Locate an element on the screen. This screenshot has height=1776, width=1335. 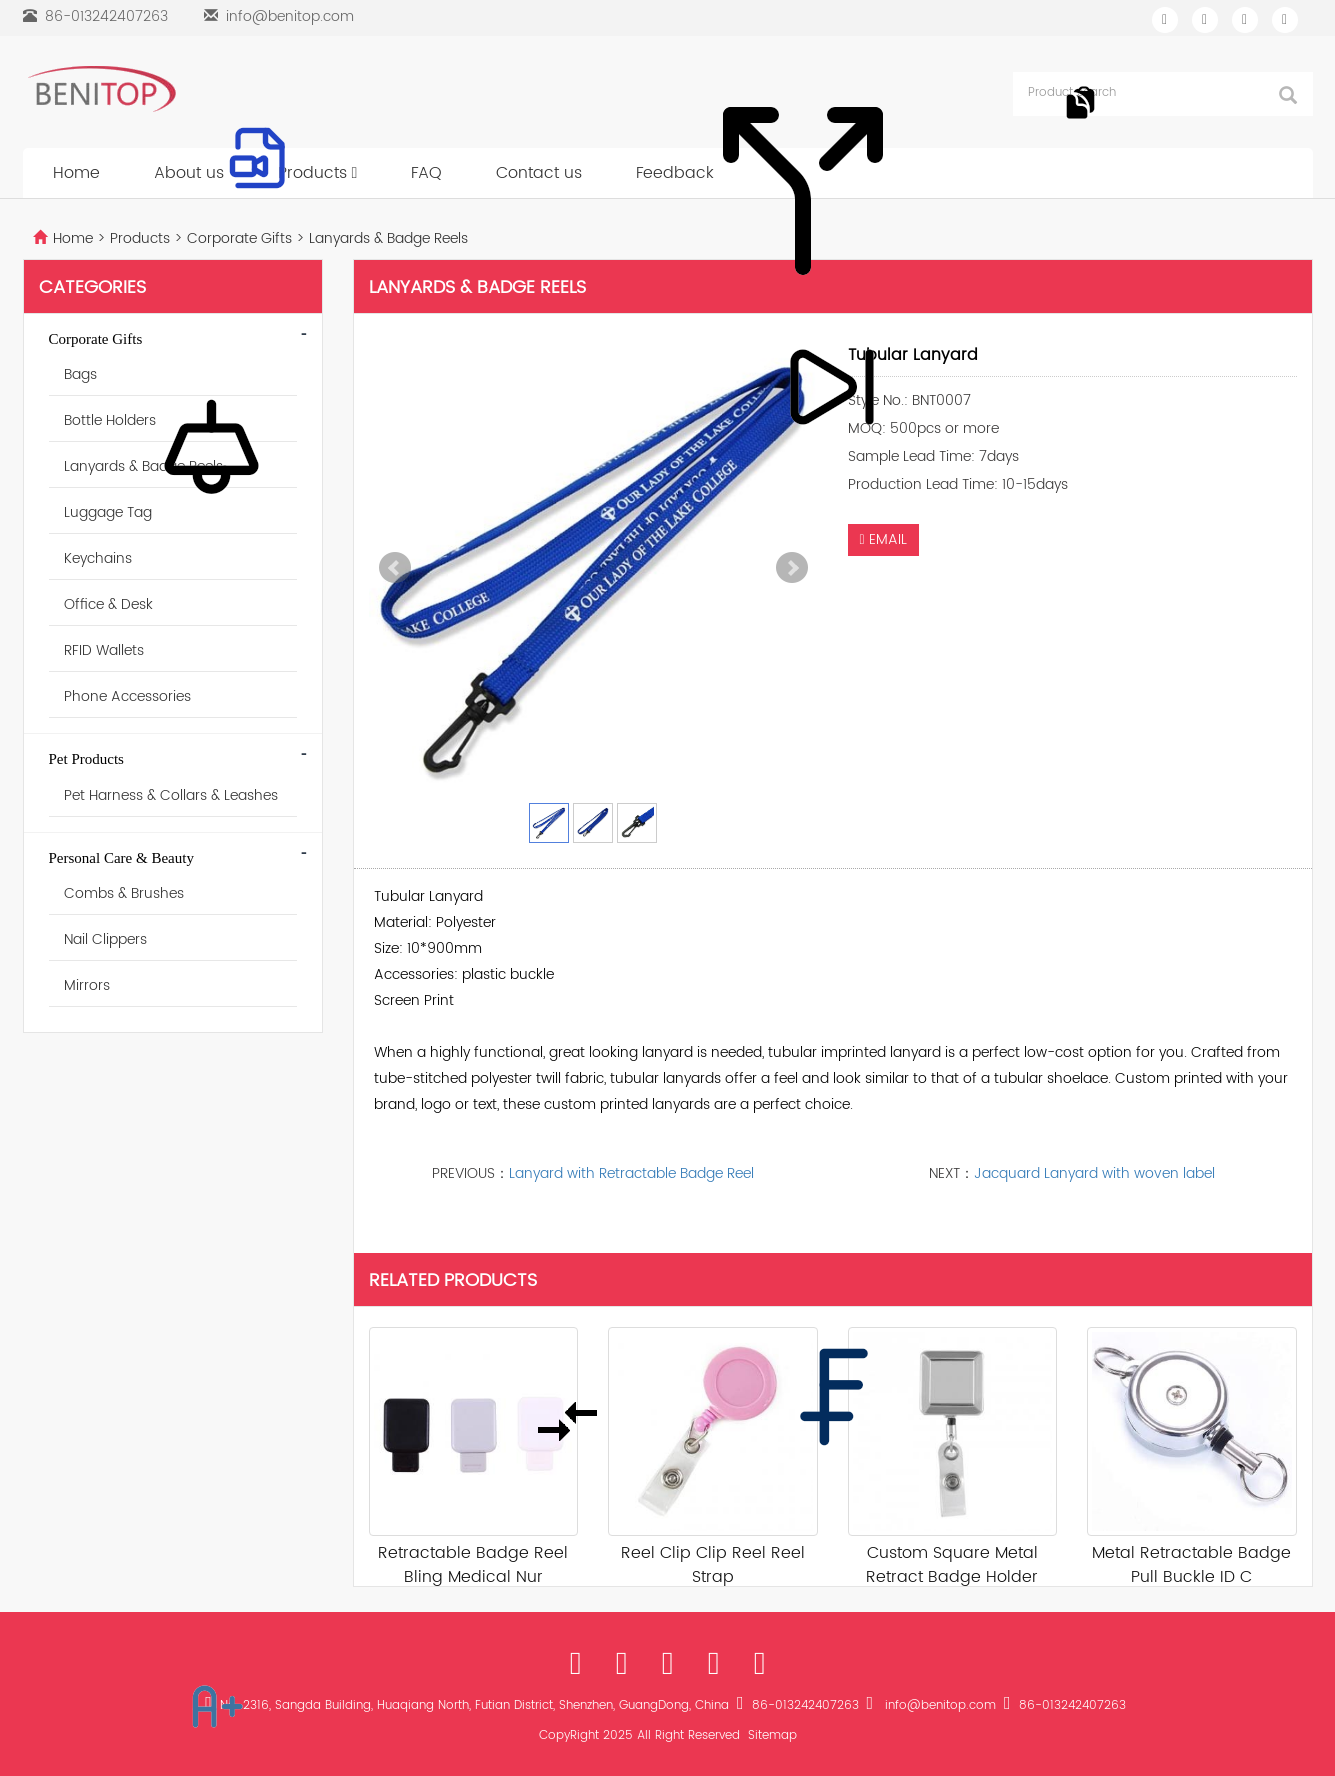
split content into multiple paths is located at coordinates (803, 187).